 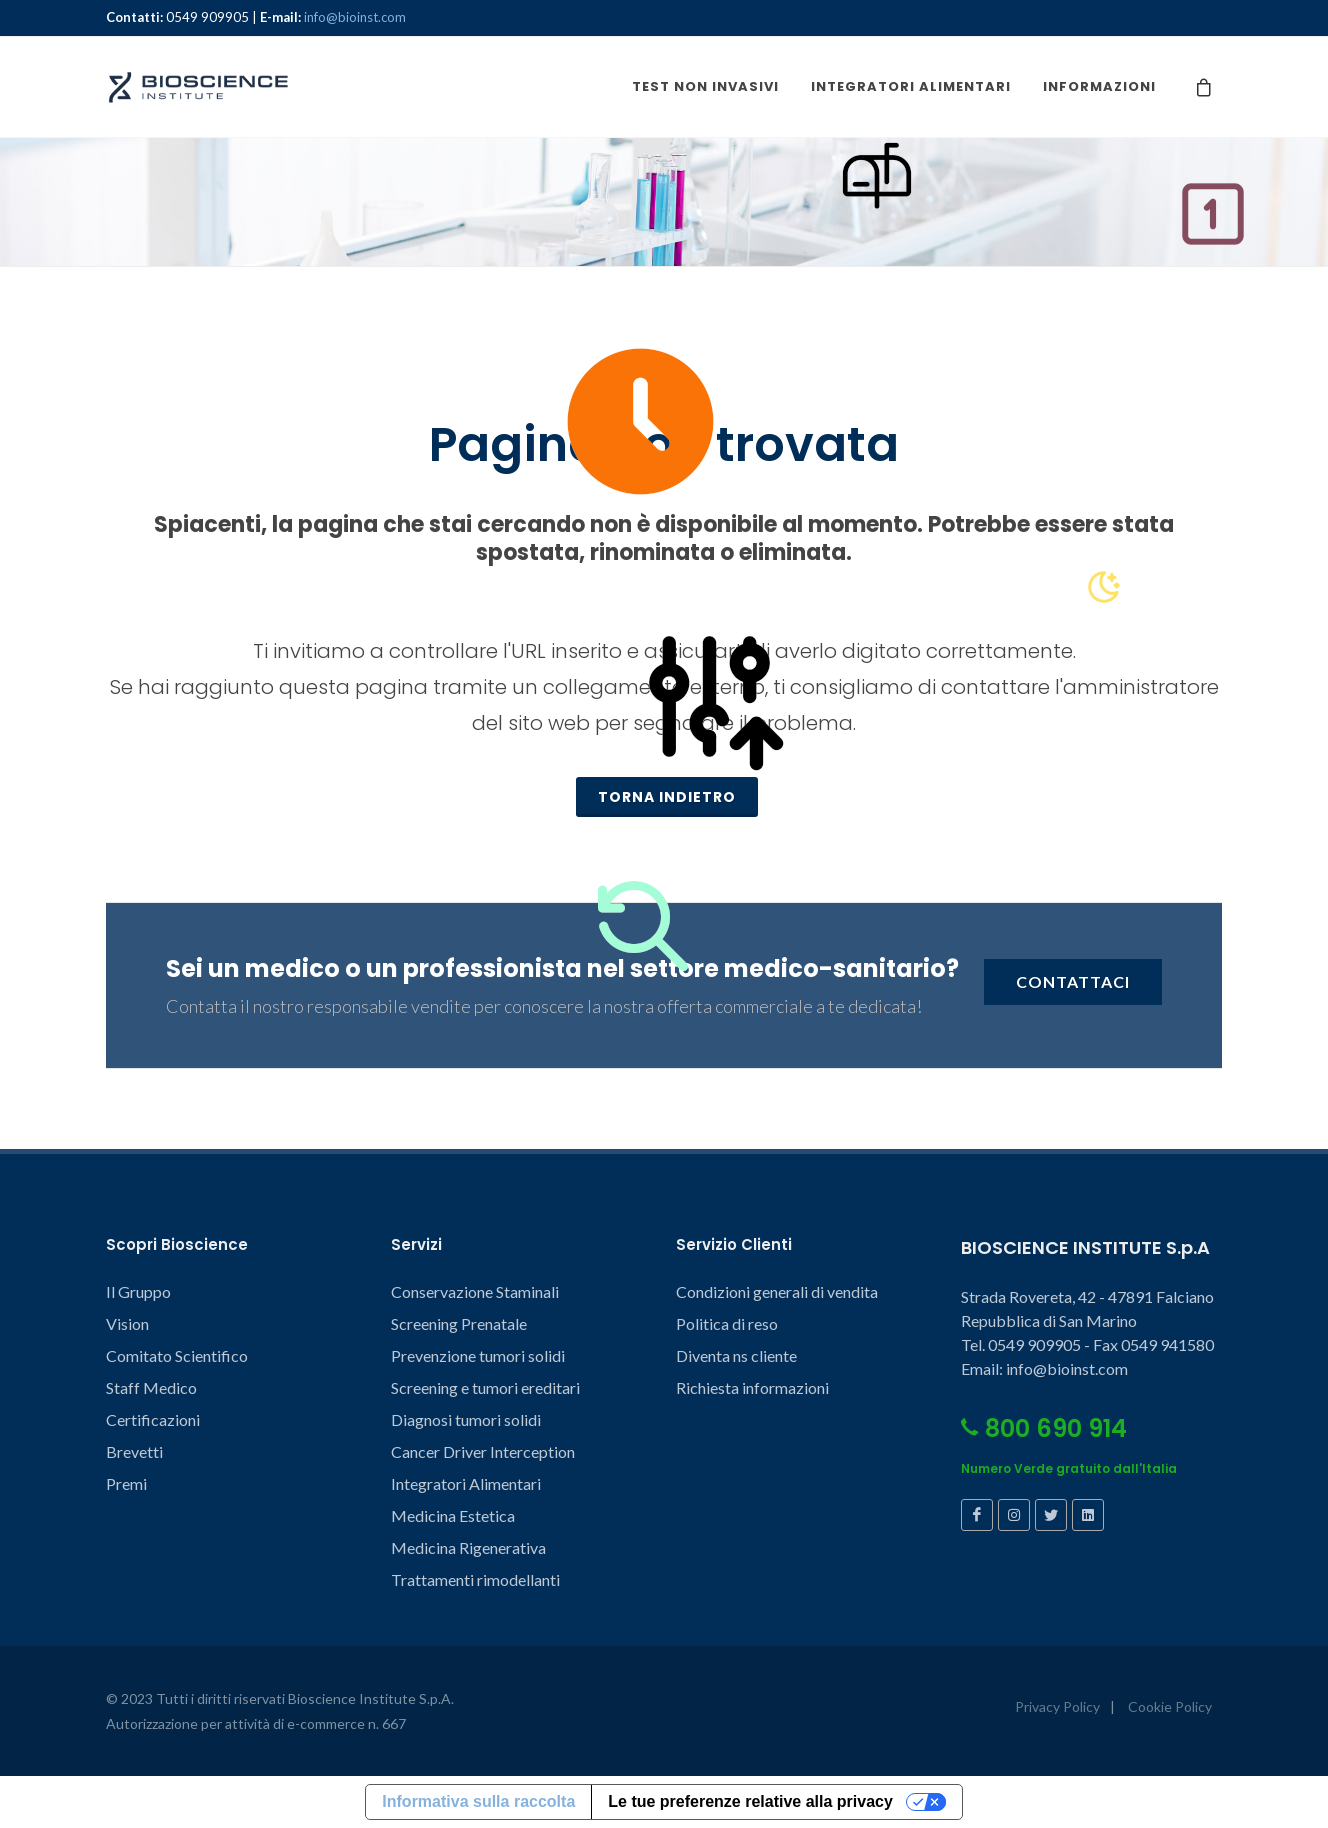 What do you see at coordinates (1104, 587) in the screenshot?
I see `toggle dark mode or night theme` at bounding box center [1104, 587].